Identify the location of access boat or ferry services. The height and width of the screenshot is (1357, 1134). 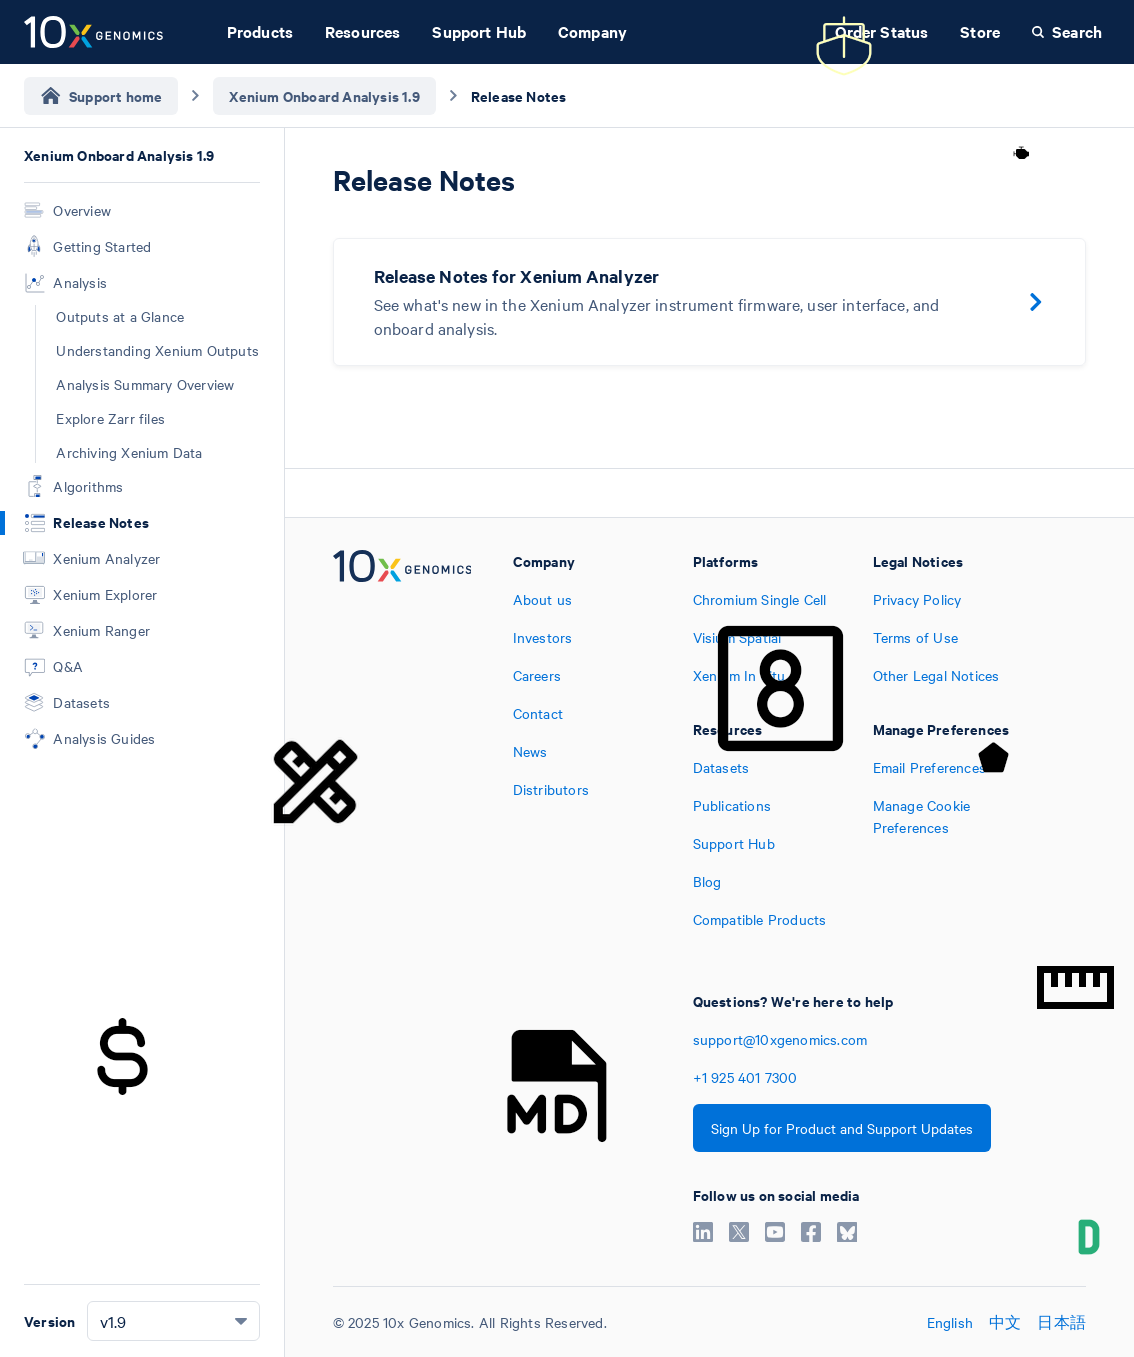
(844, 46).